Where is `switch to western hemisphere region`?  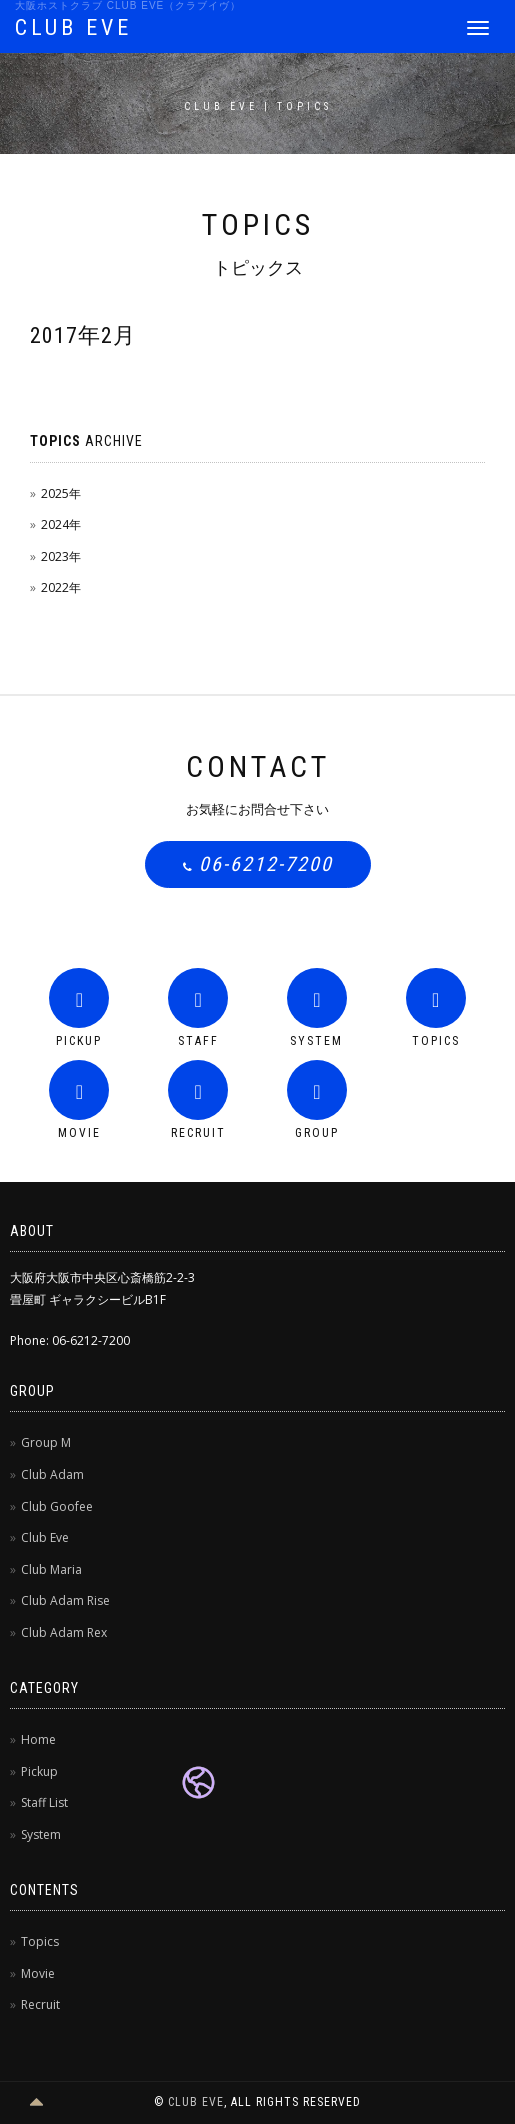 switch to western hemisphere region is located at coordinates (198, 1782).